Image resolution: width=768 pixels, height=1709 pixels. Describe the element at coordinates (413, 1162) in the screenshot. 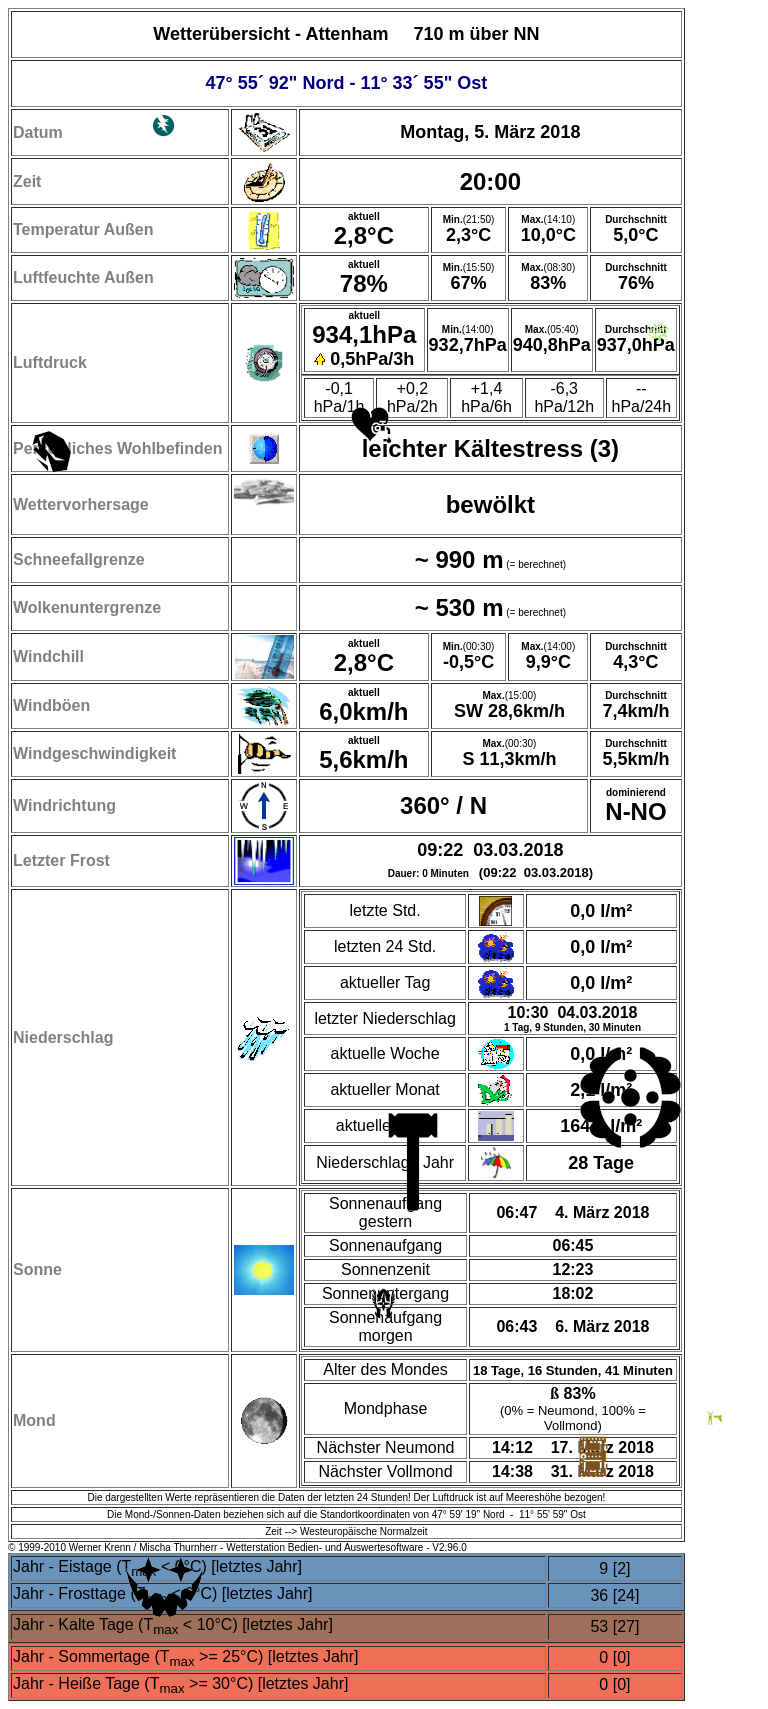

I see `activate trample ability in a card game` at that location.